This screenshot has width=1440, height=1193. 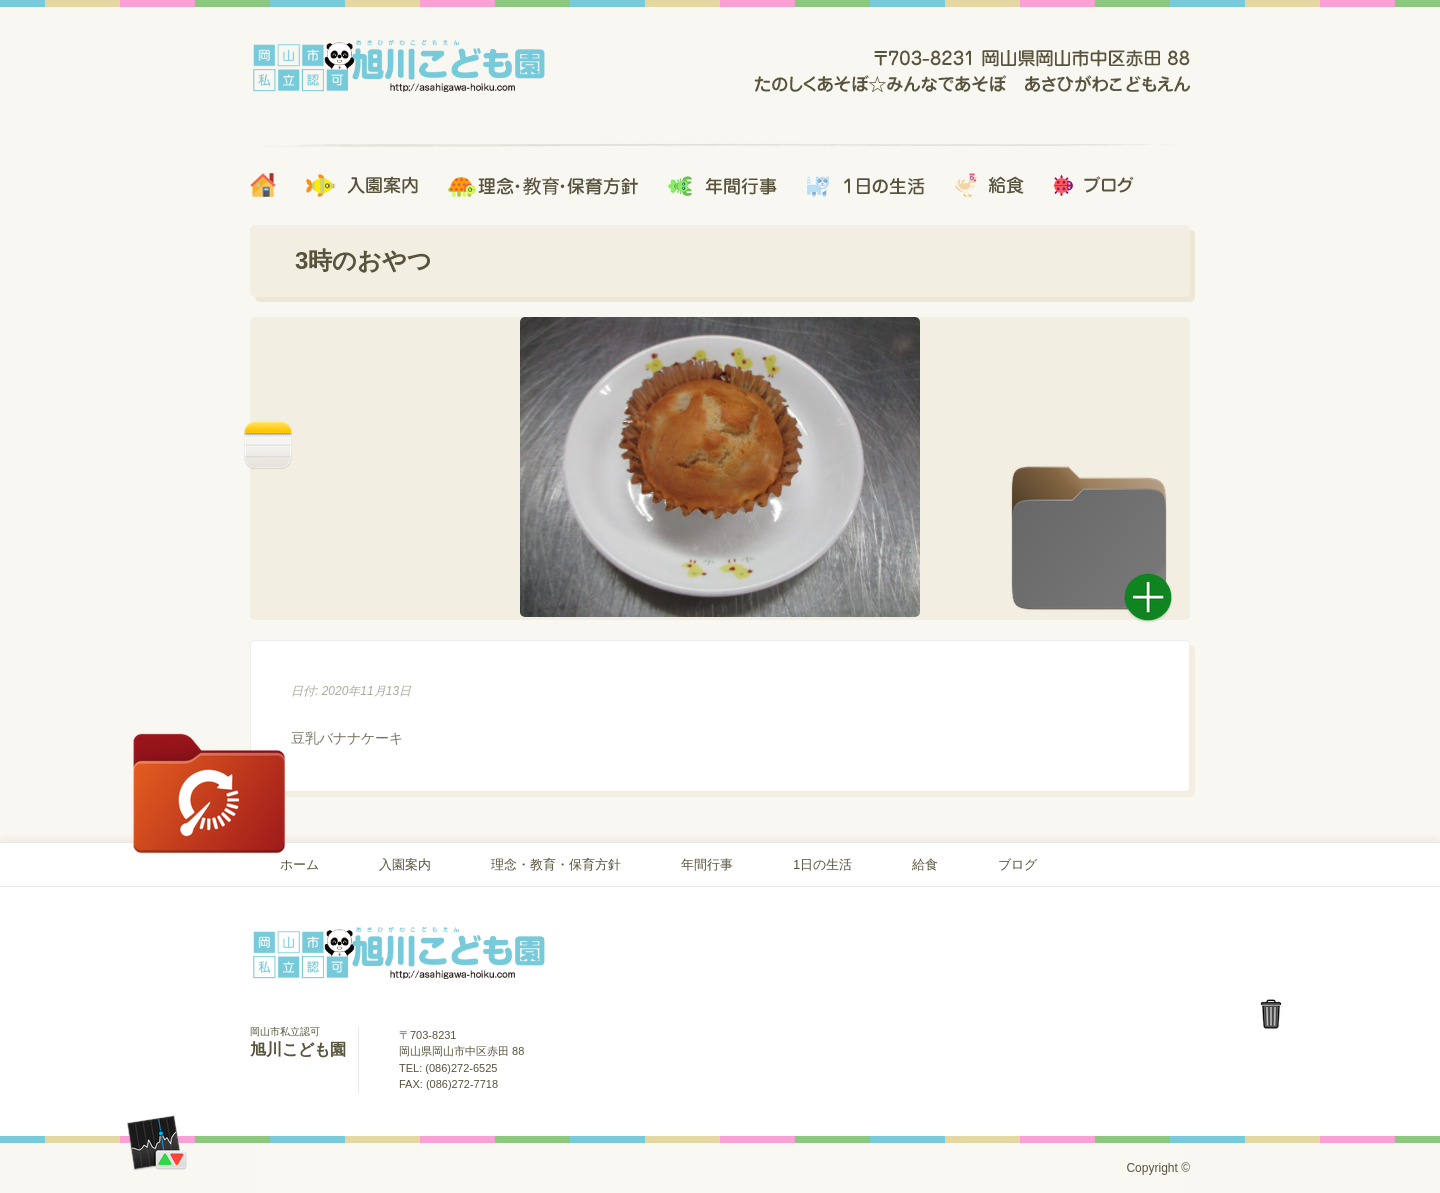 I want to click on open amd storemi application folder, so click(x=208, y=797).